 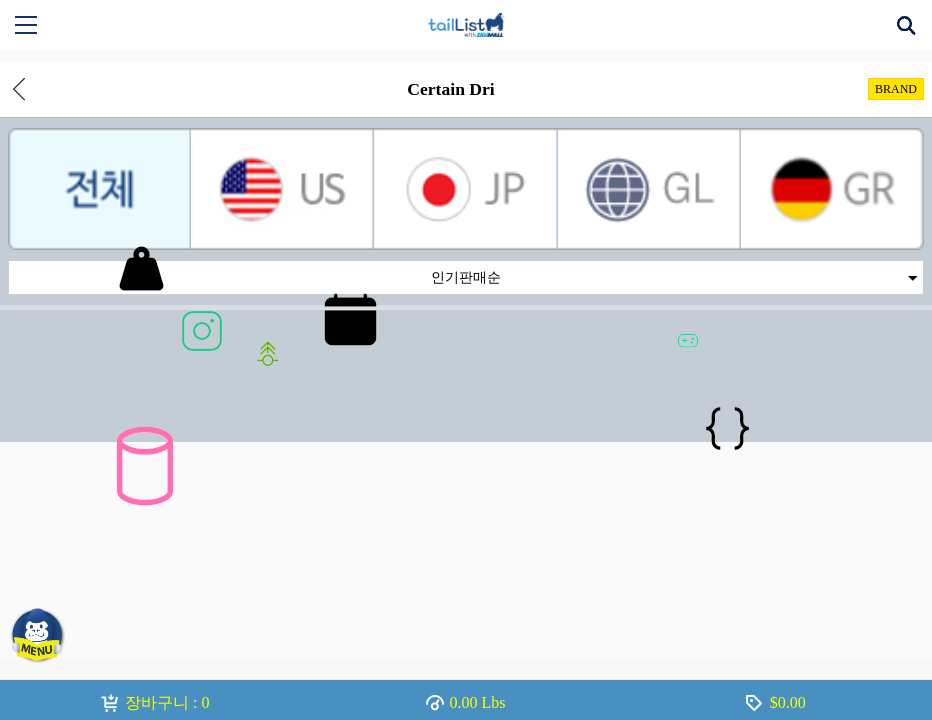 What do you see at coordinates (267, 353) in the screenshot?
I see `force push changes to a repository` at bounding box center [267, 353].